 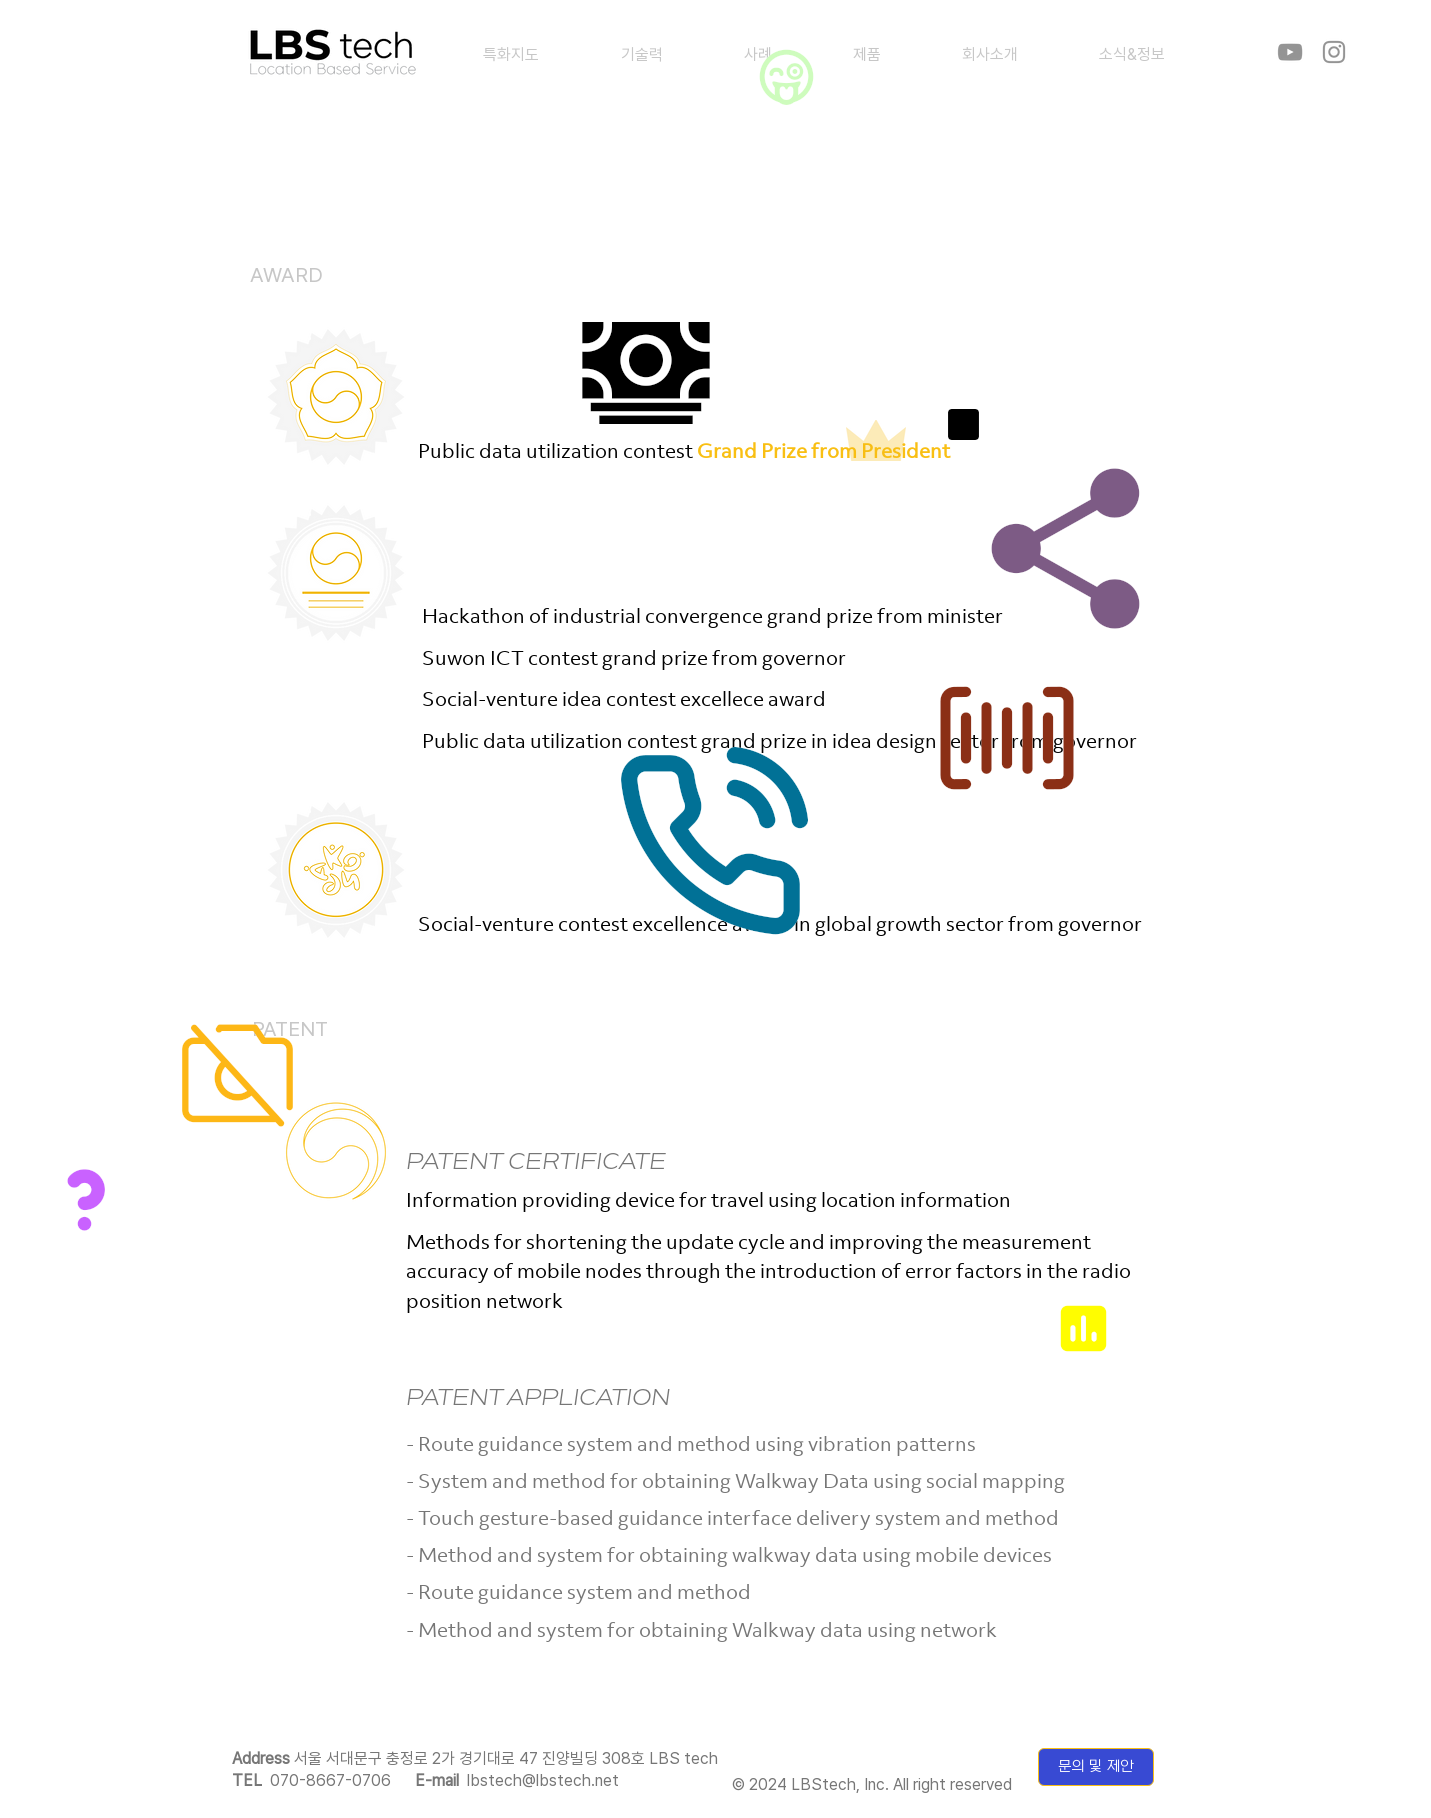 What do you see at coordinates (710, 845) in the screenshot?
I see `make a phone call` at bounding box center [710, 845].